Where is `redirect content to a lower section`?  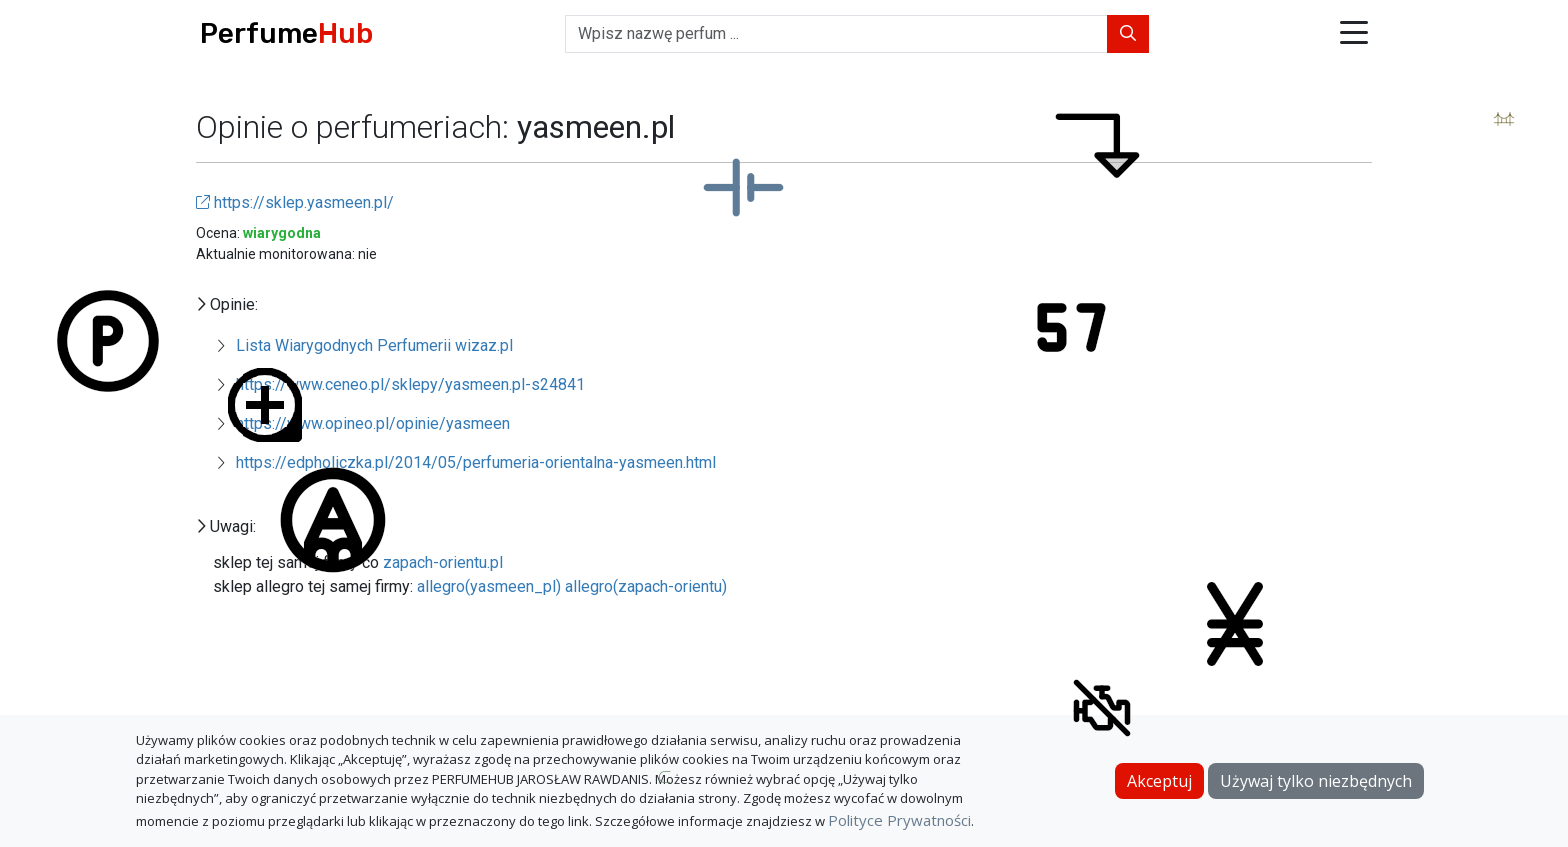
redirect content to a lower section is located at coordinates (1097, 142).